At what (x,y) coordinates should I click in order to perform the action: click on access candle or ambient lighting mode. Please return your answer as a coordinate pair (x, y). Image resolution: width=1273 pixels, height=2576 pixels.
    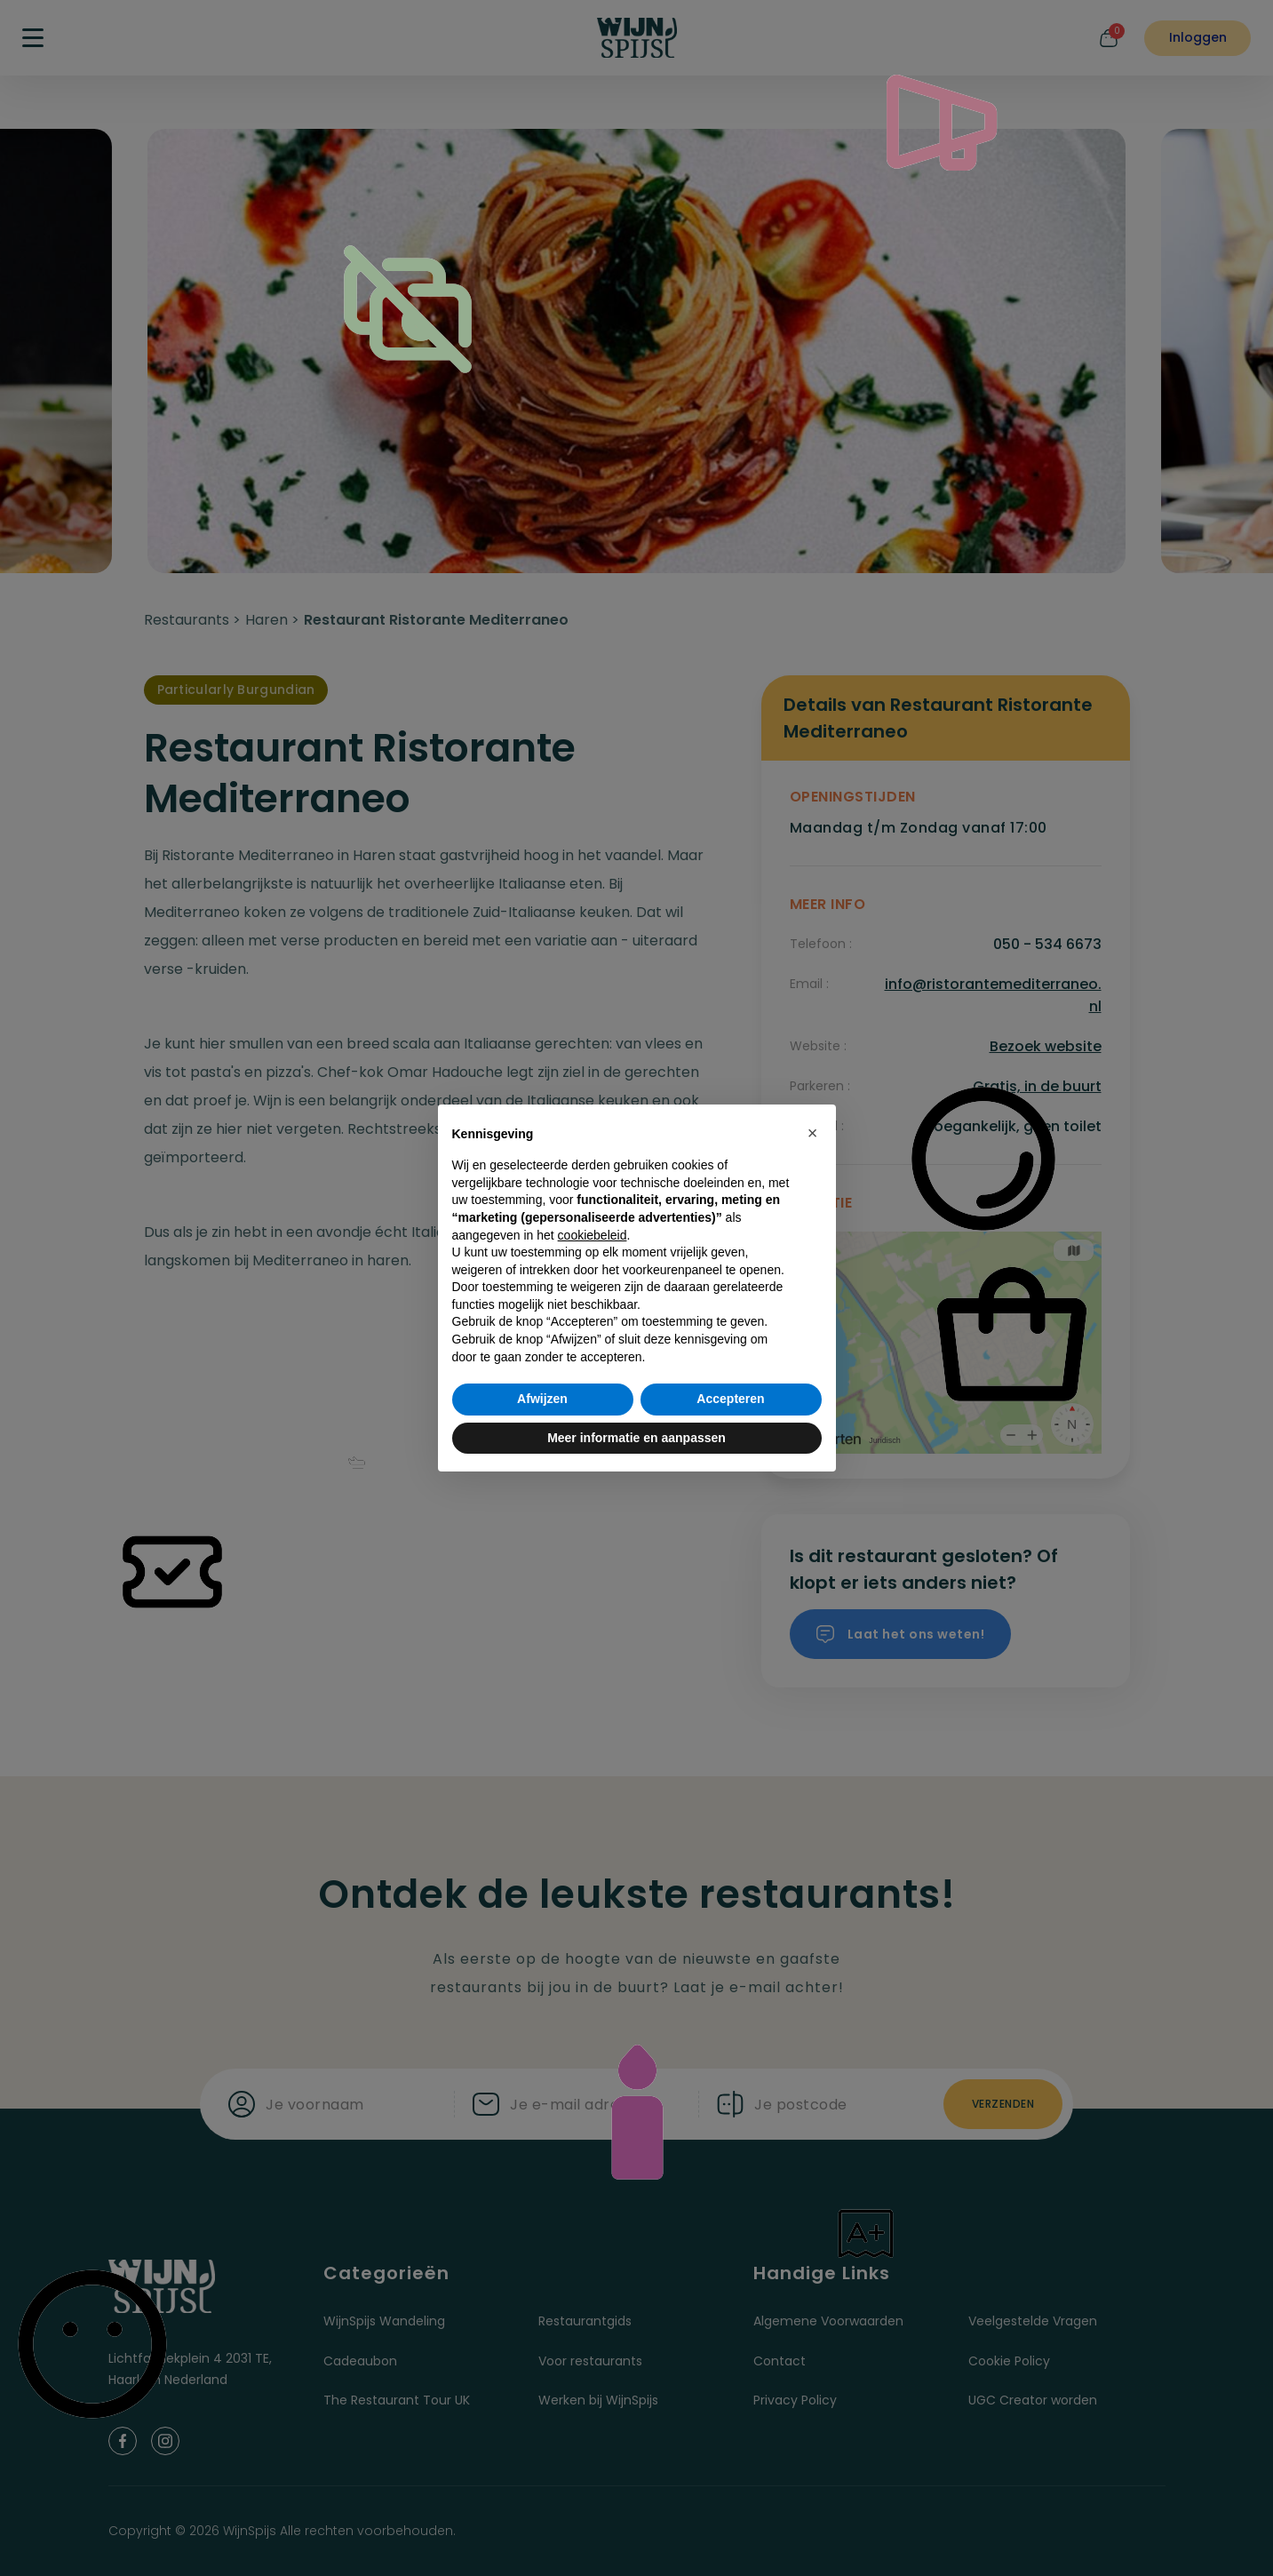
    Looking at the image, I should click on (637, 2115).